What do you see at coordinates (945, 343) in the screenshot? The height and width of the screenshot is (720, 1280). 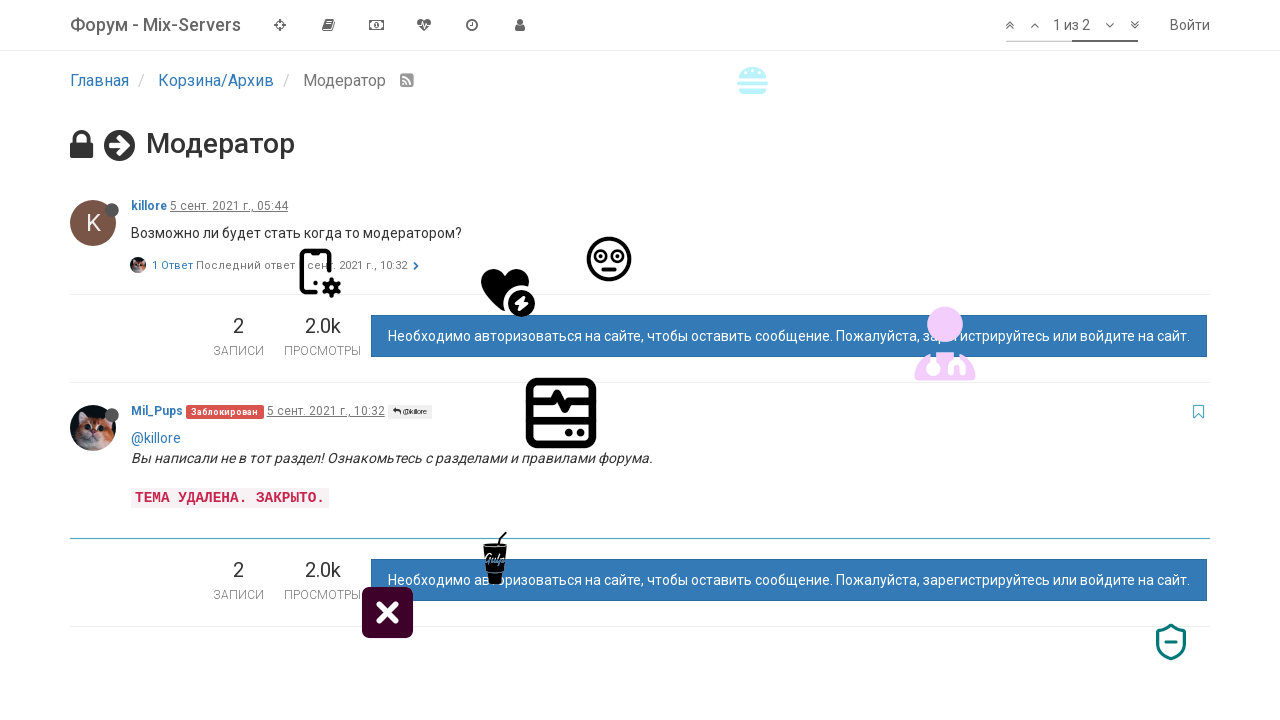 I see `view doctor or healthcare provider profile` at bounding box center [945, 343].